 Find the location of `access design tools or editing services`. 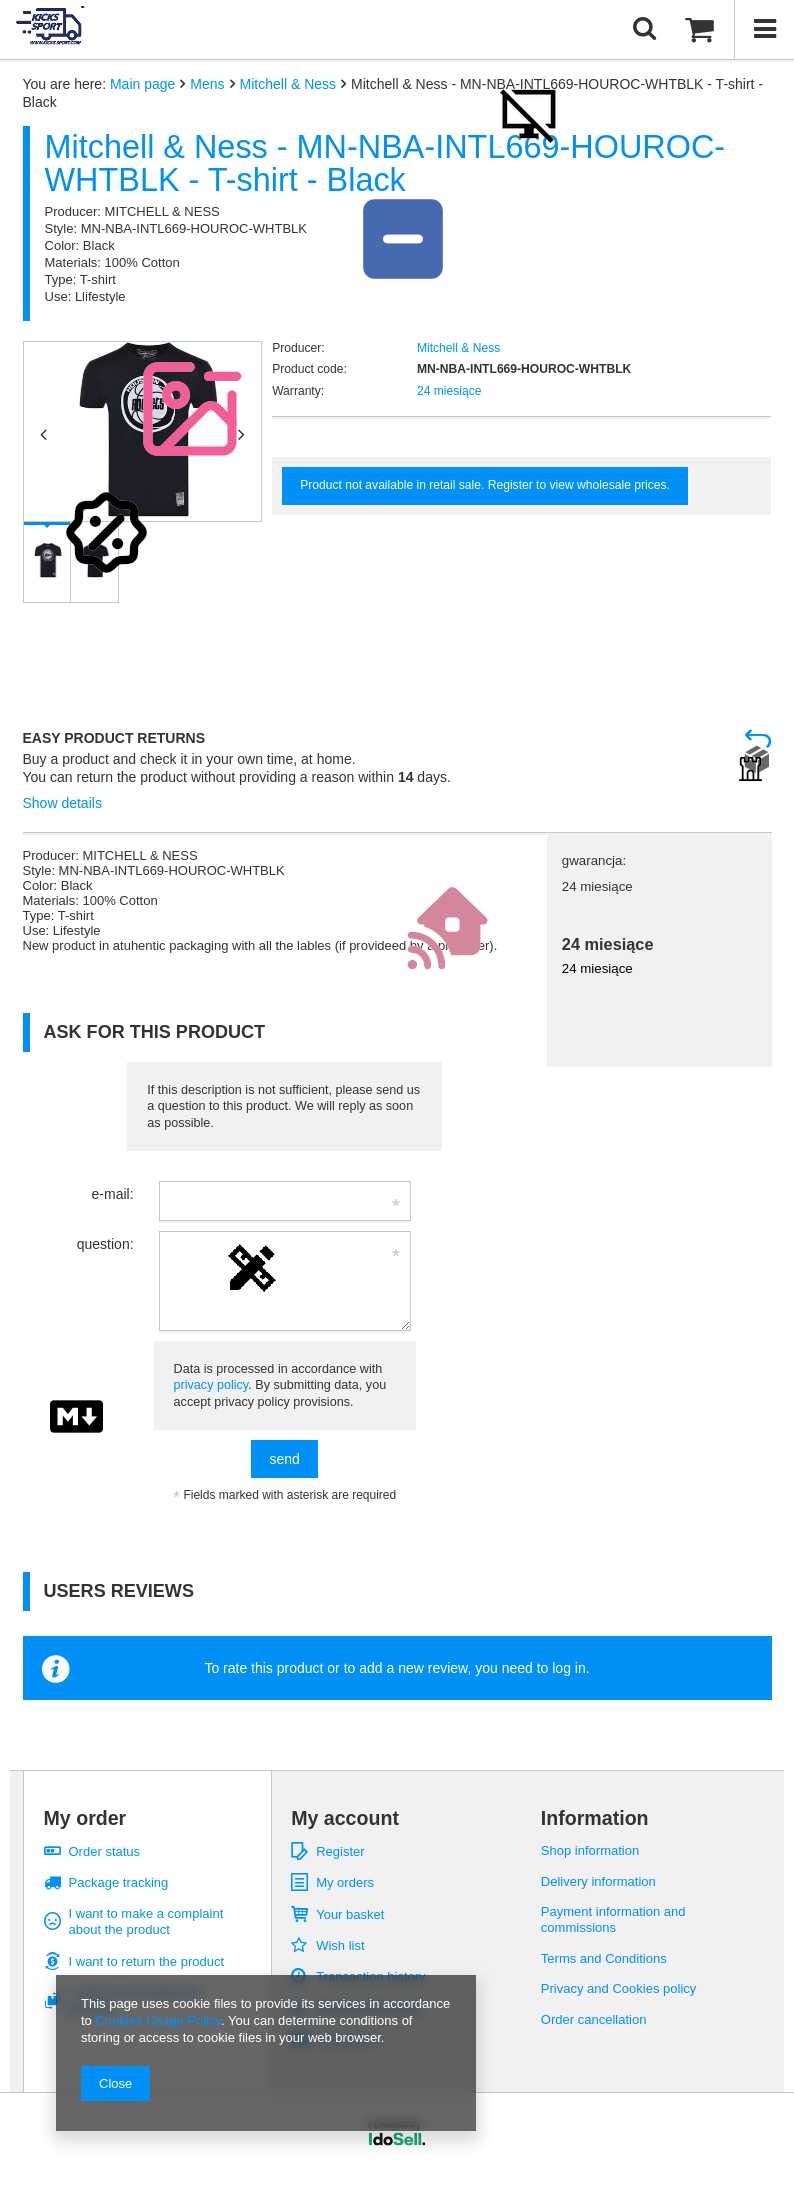

access design tools or editing services is located at coordinates (252, 1268).